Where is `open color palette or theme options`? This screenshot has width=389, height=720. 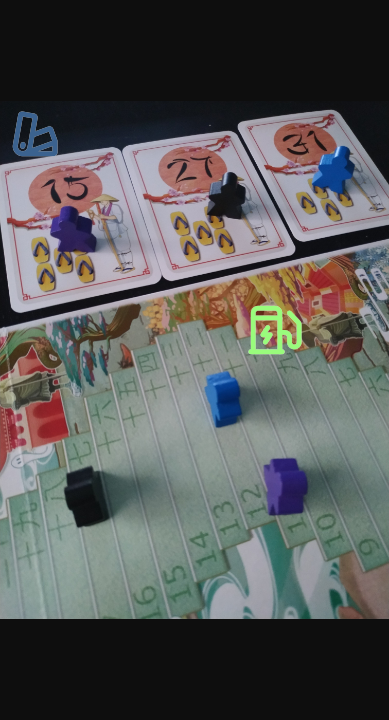
open color palette or theme options is located at coordinates (33, 135).